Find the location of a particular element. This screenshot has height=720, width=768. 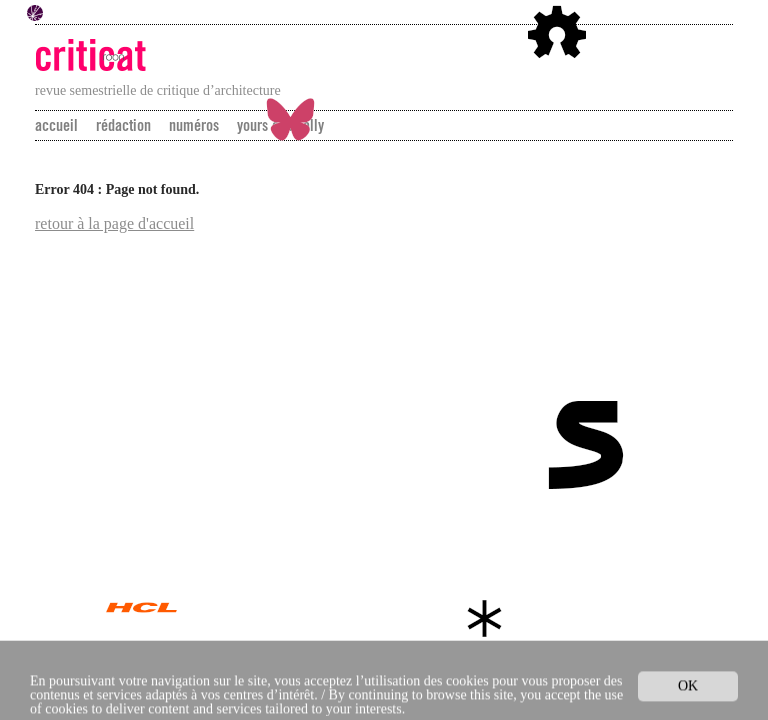

HCL Technologies company logo is located at coordinates (141, 607).